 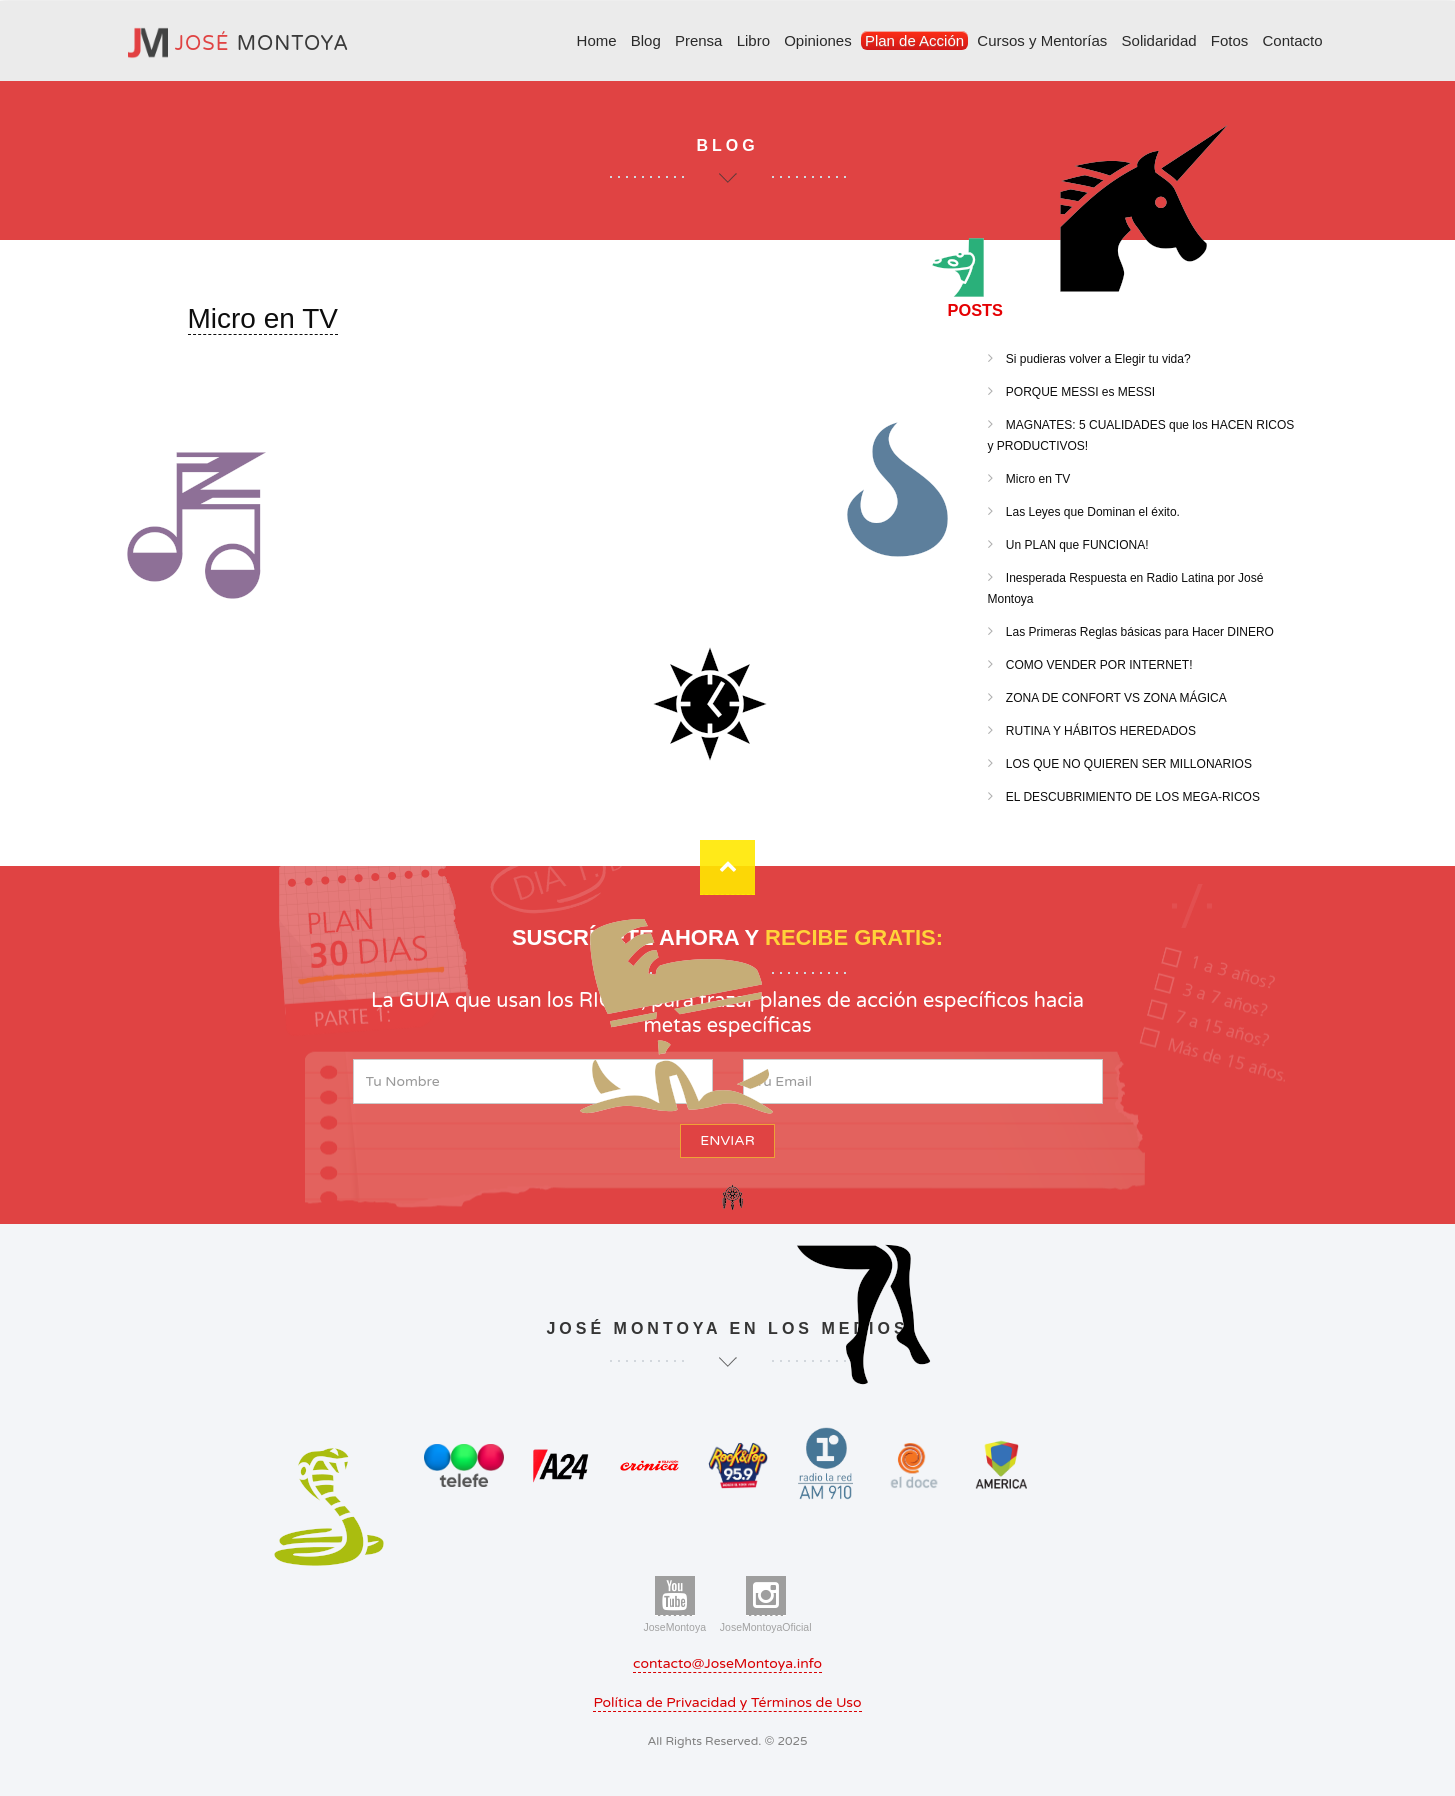 I want to click on hazard warning indicating slippery surface, so click(x=676, y=1014).